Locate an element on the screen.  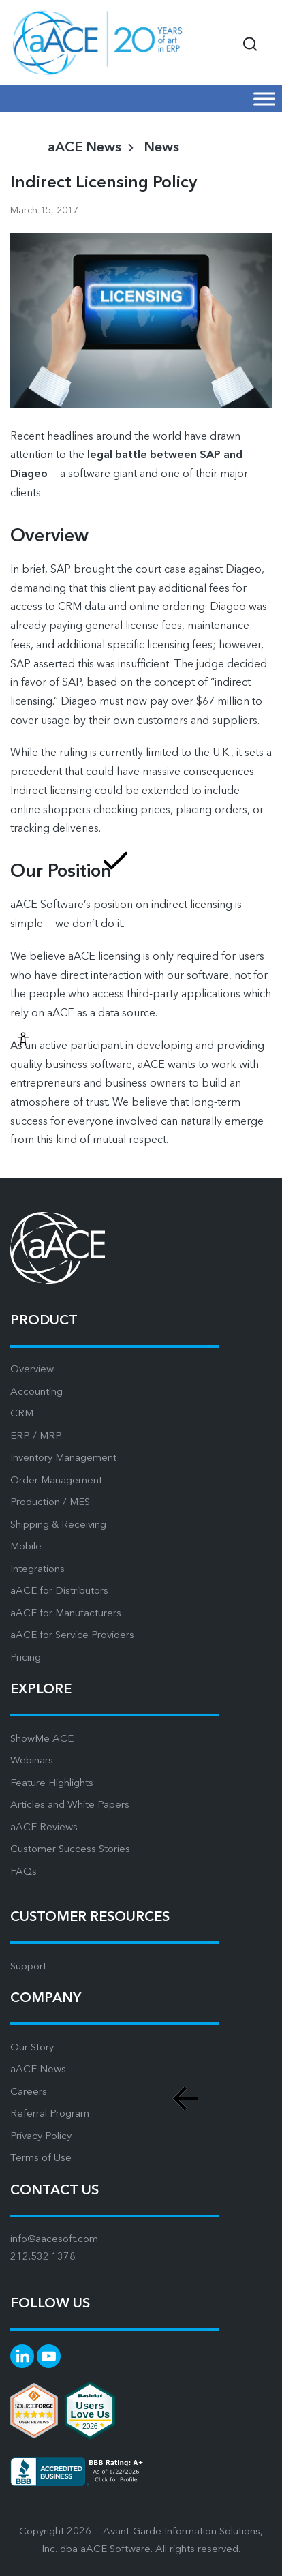
confirm or submit an action is located at coordinates (115, 860).